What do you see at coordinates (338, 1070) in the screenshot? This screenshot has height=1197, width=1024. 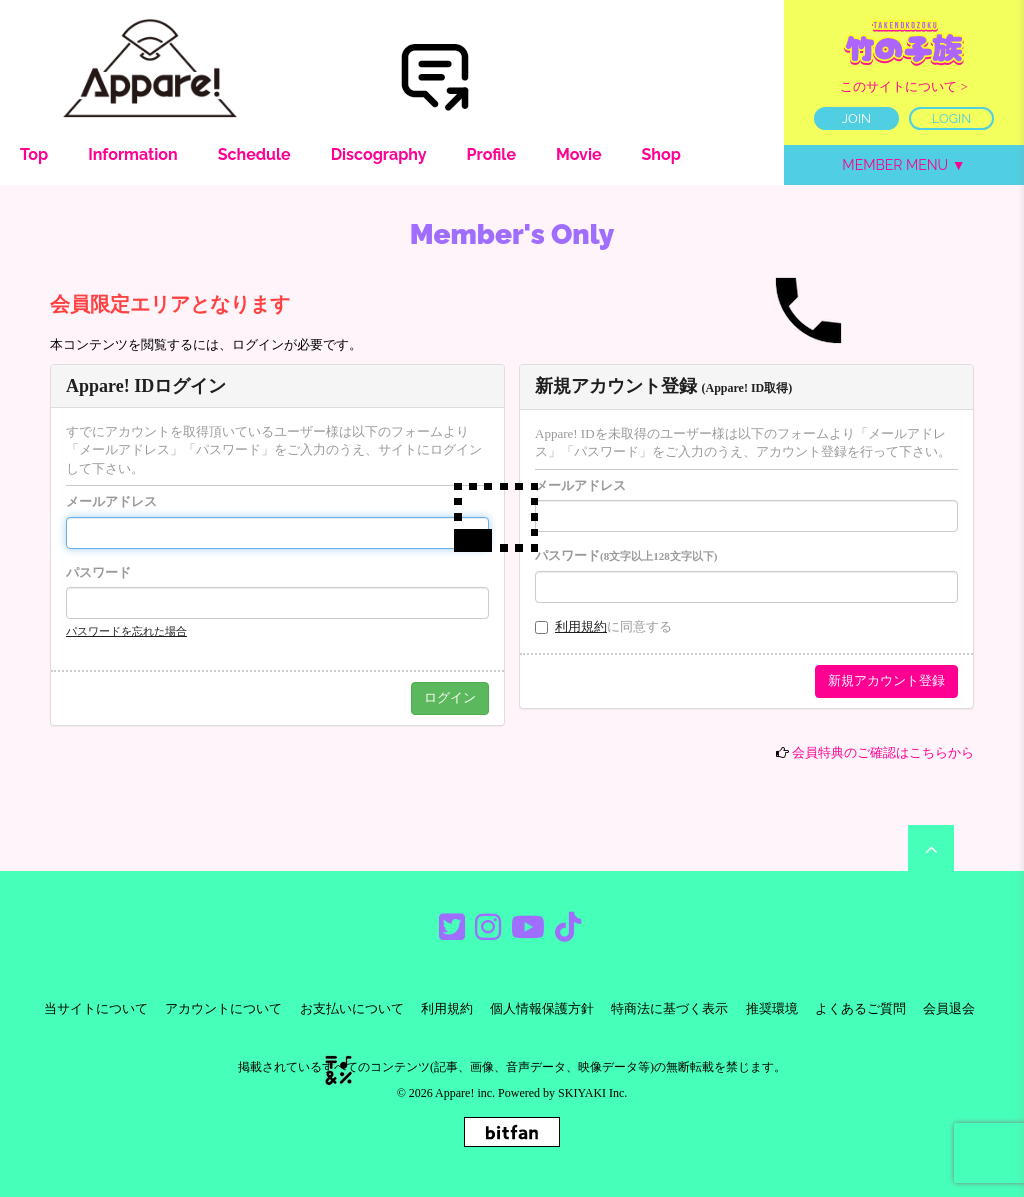 I see `access special characters and symbols keyboard` at bounding box center [338, 1070].